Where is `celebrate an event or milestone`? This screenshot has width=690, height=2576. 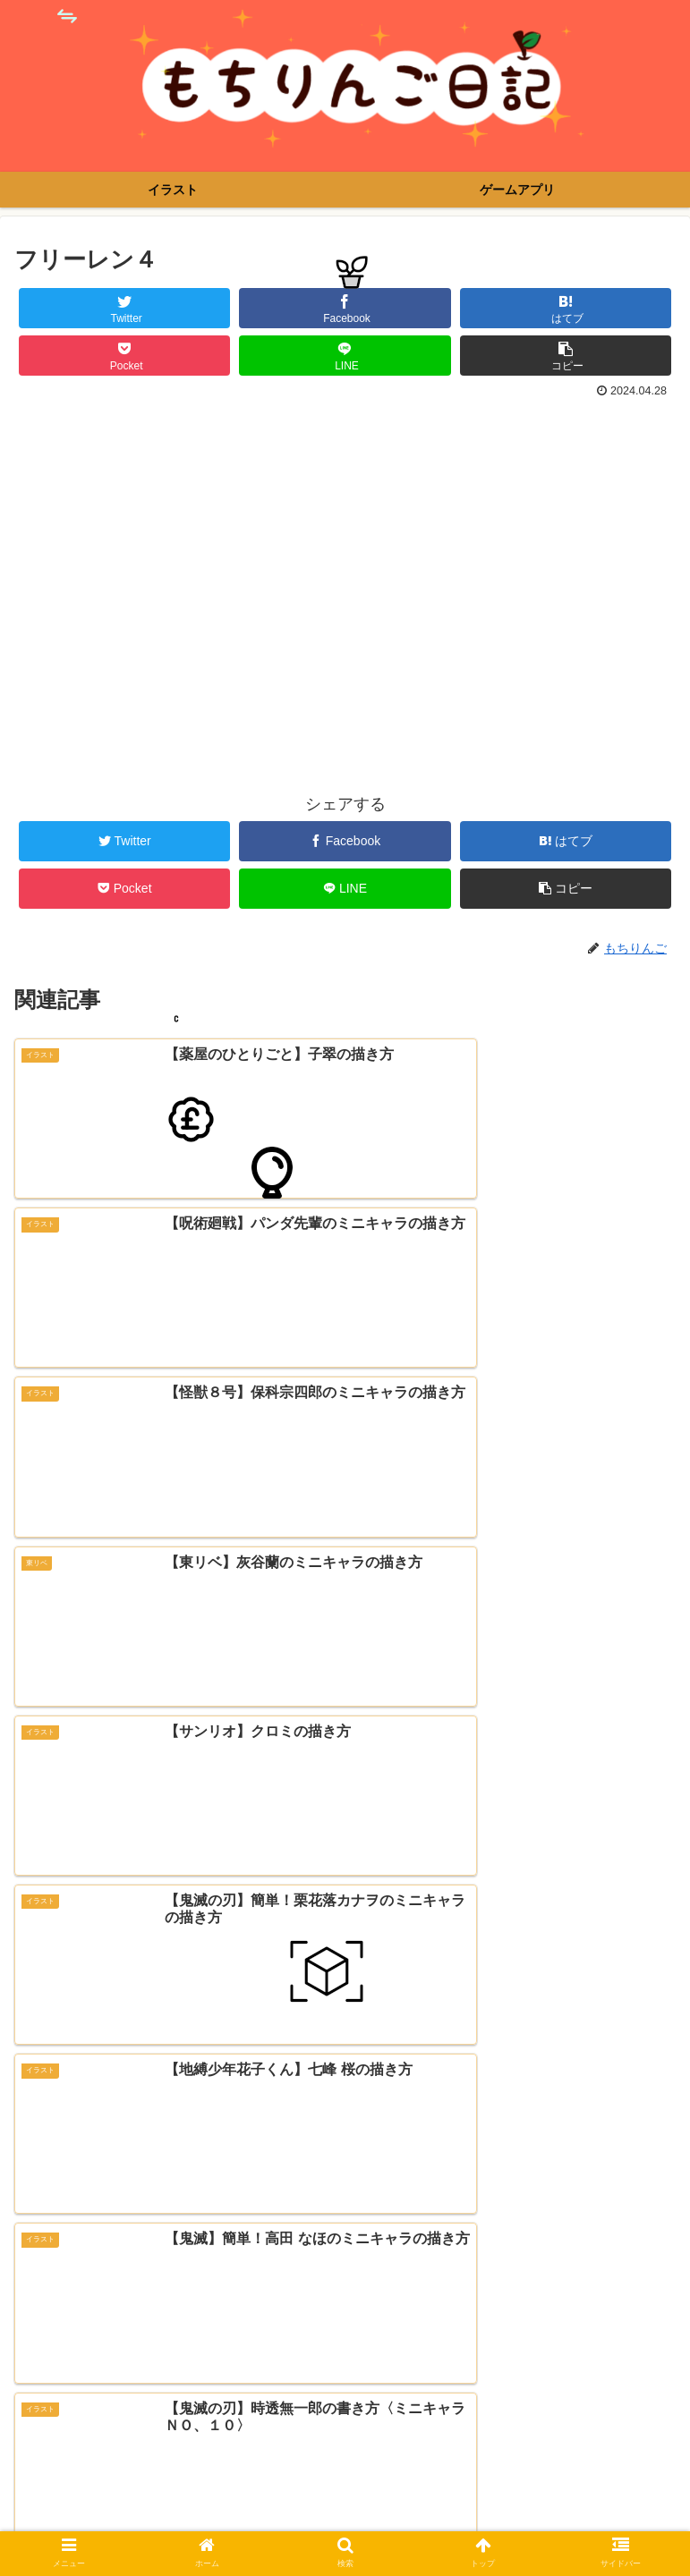 celebrate an event or milestone is located at coordinates (272, 1173).